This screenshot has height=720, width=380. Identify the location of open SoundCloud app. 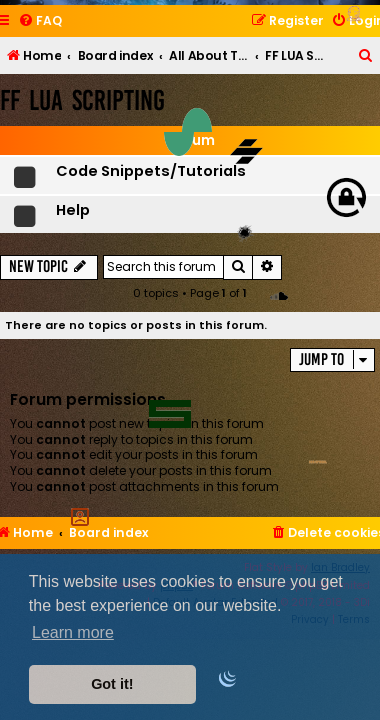
(279, 296).